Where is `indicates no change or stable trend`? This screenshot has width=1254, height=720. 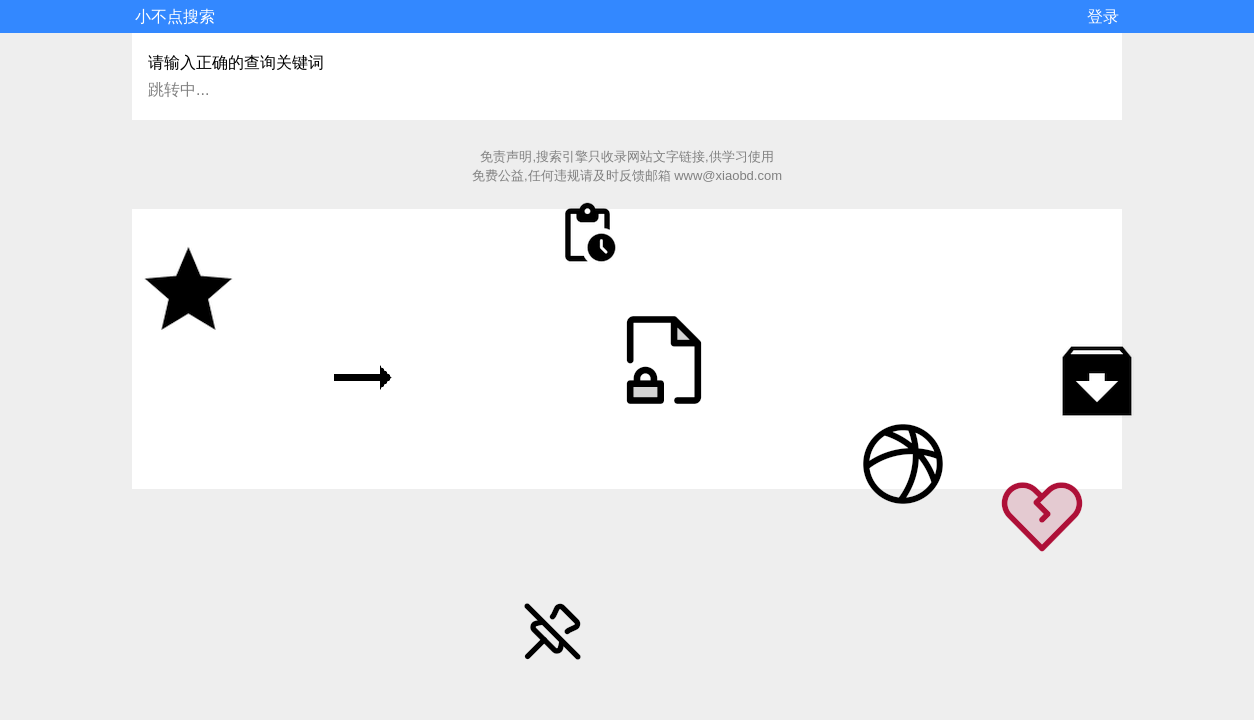 indicates no change or stable trend is located at coordinates (361, 377).